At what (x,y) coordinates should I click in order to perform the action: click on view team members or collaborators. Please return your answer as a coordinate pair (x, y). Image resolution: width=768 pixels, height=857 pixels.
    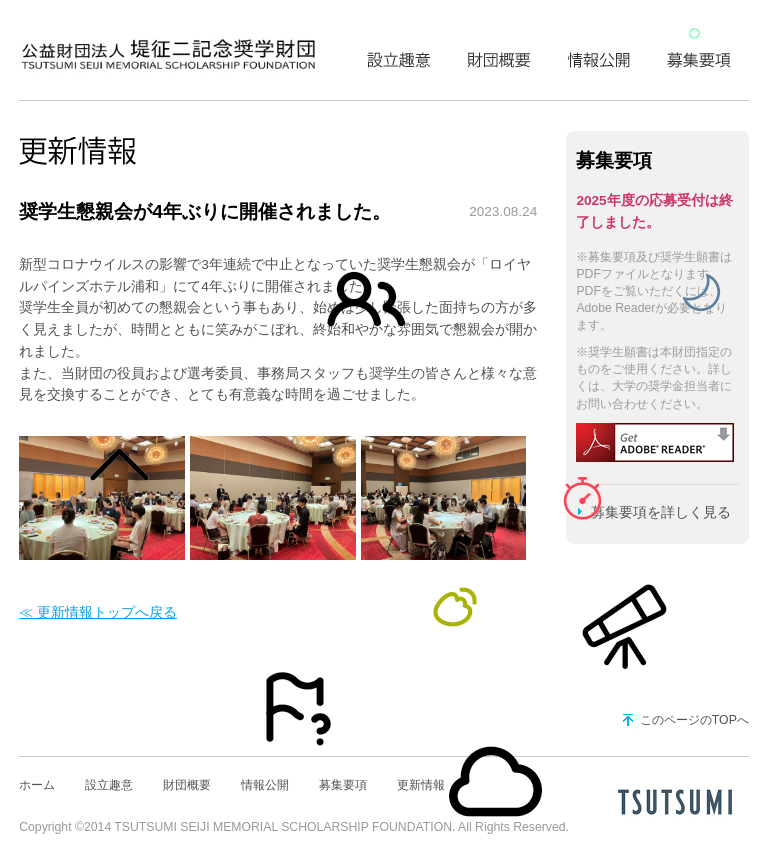
    Looking at the image, I should click on (366, 301).